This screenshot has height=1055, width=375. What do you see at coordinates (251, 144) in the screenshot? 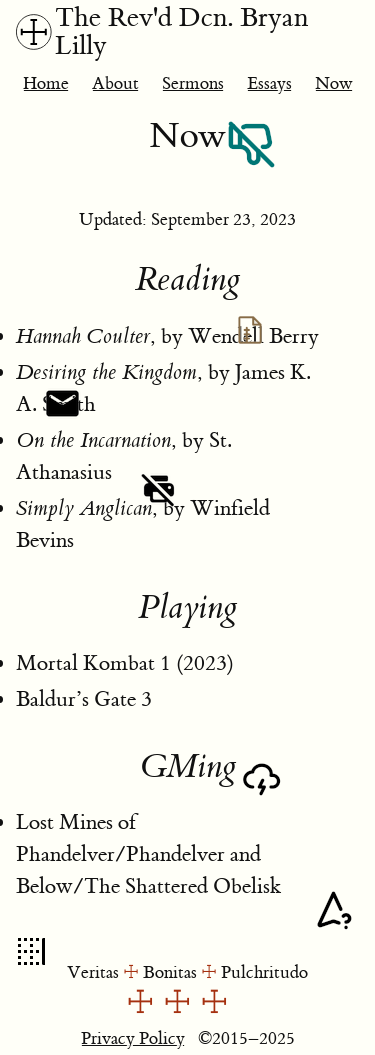
I see `dislike feature is disabled or unavailable` at bounding box center [251, 144].